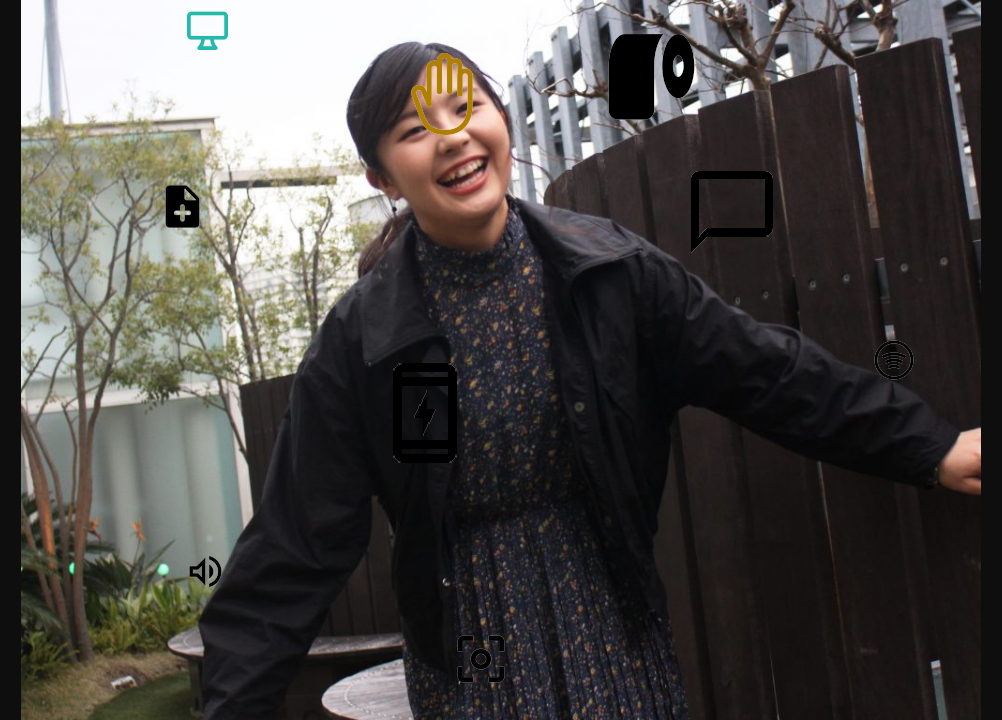 This screenshot has width=1002, height=720. Describe the element at coordinates (894, 360) in the screenshot. I see `open Spotify` at that location.